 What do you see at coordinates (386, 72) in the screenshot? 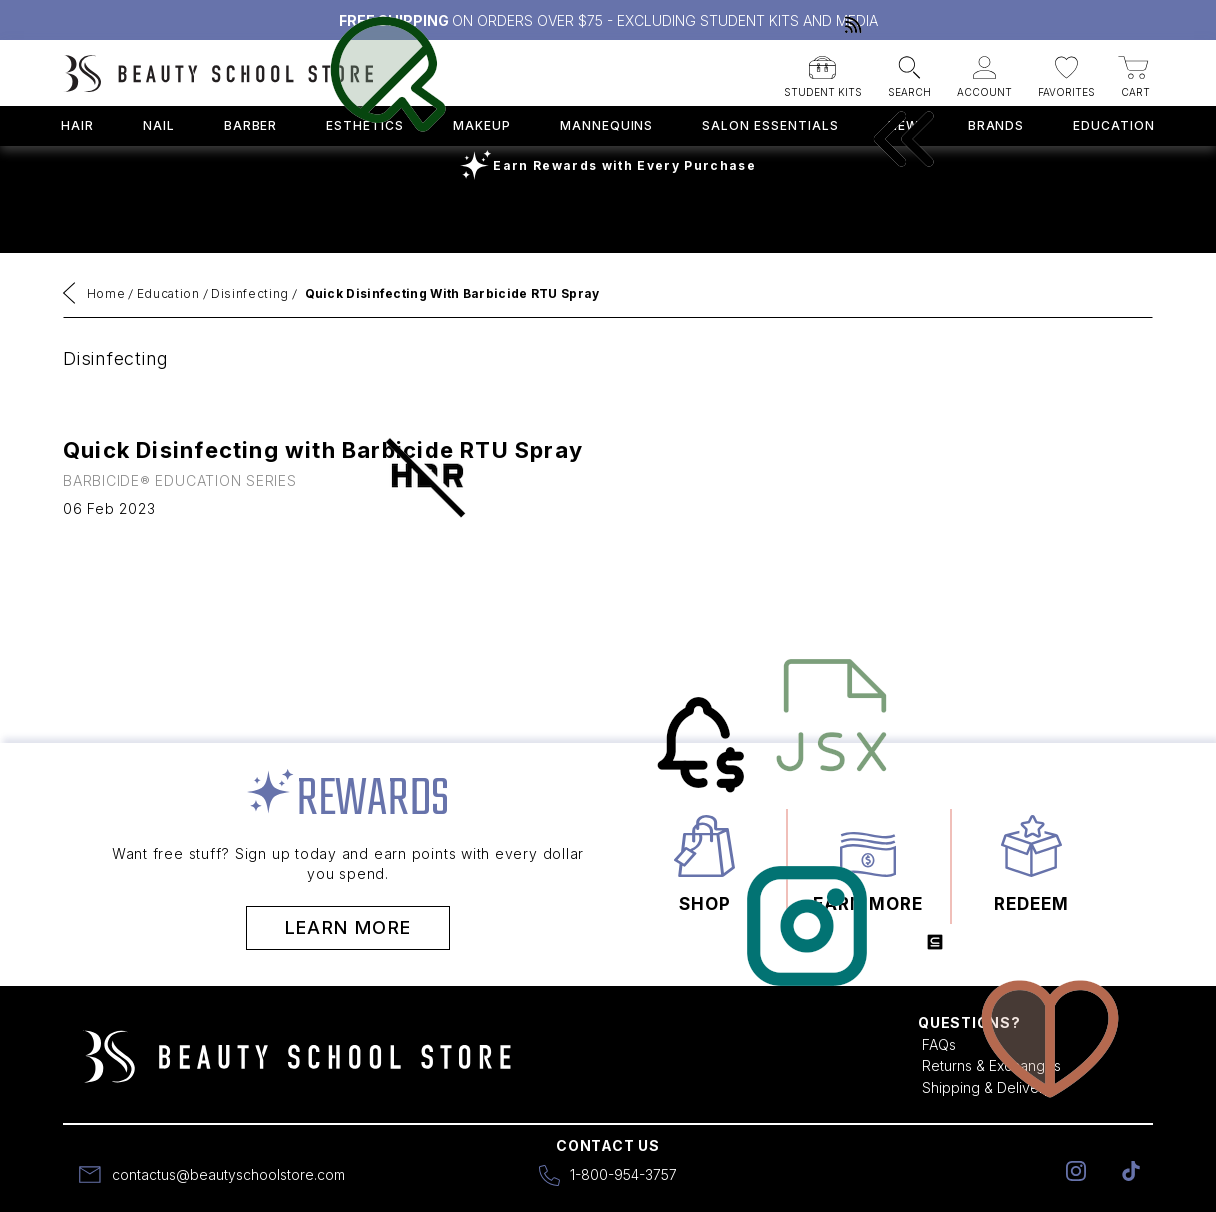
I see `access ping pong or table tennis game` at bounding box center [386, 72].